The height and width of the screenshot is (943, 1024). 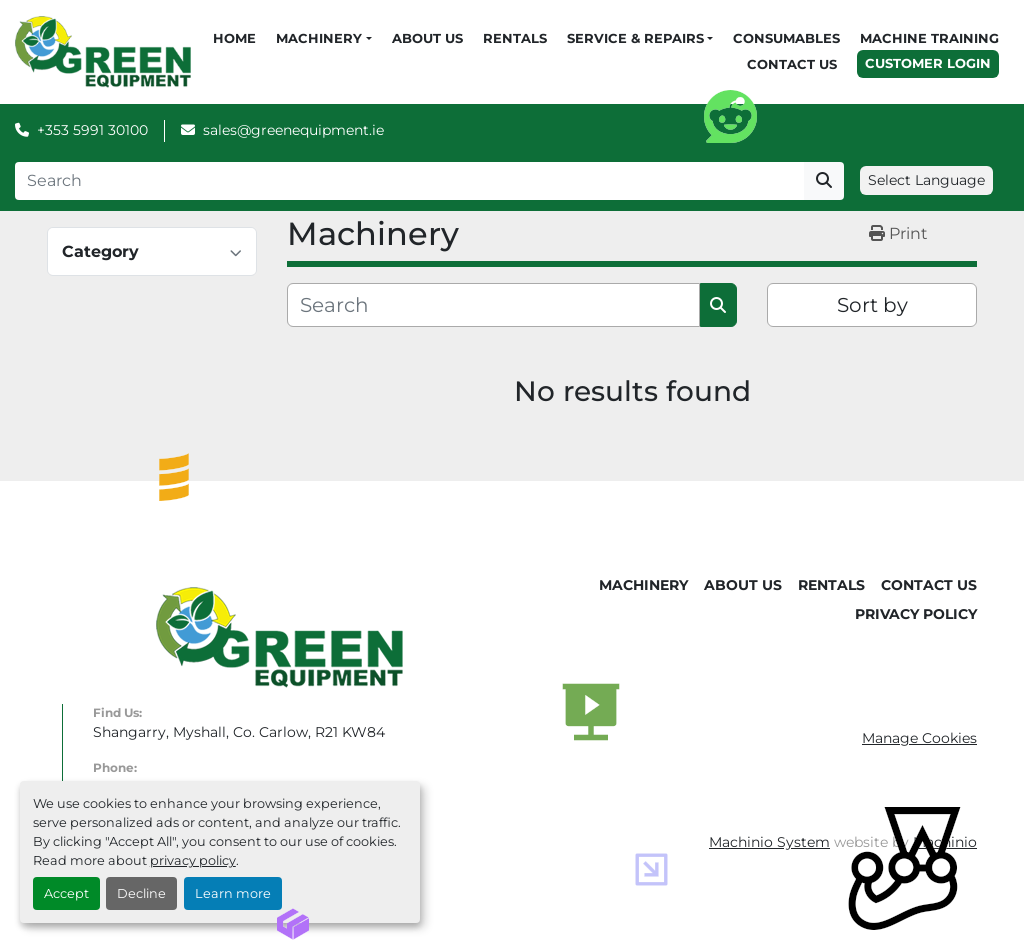 I want to click on open the Reddit app, so click(x=730, y=116).